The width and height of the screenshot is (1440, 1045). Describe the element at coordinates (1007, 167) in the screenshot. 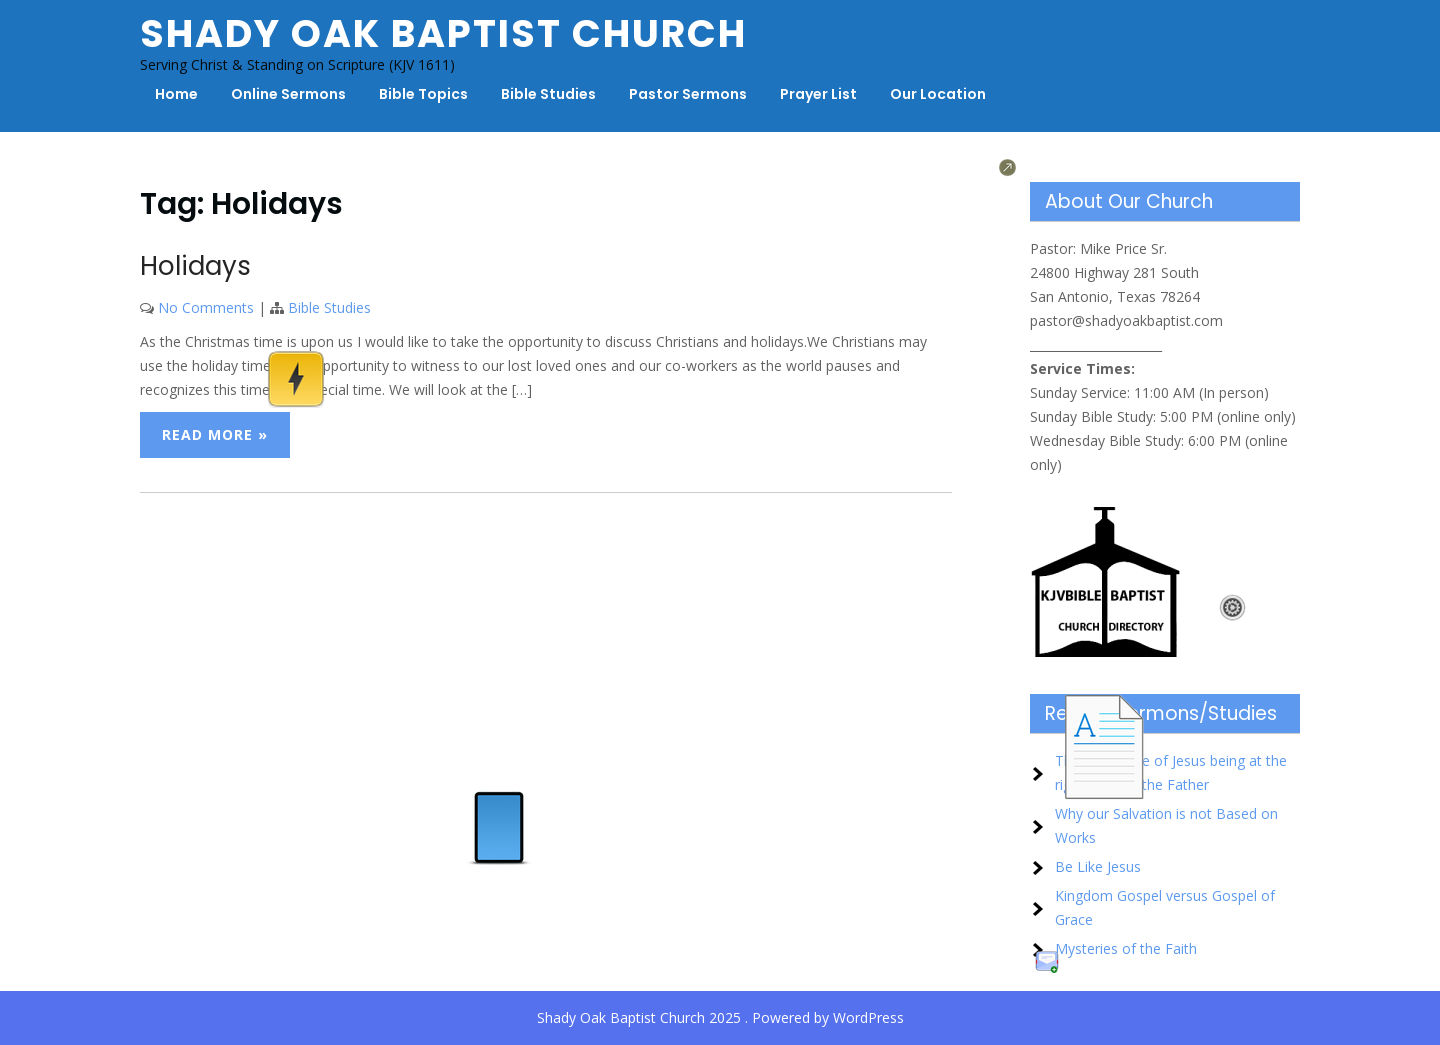

I see `indicates a symbolic link or shortcut to another file` at that location.